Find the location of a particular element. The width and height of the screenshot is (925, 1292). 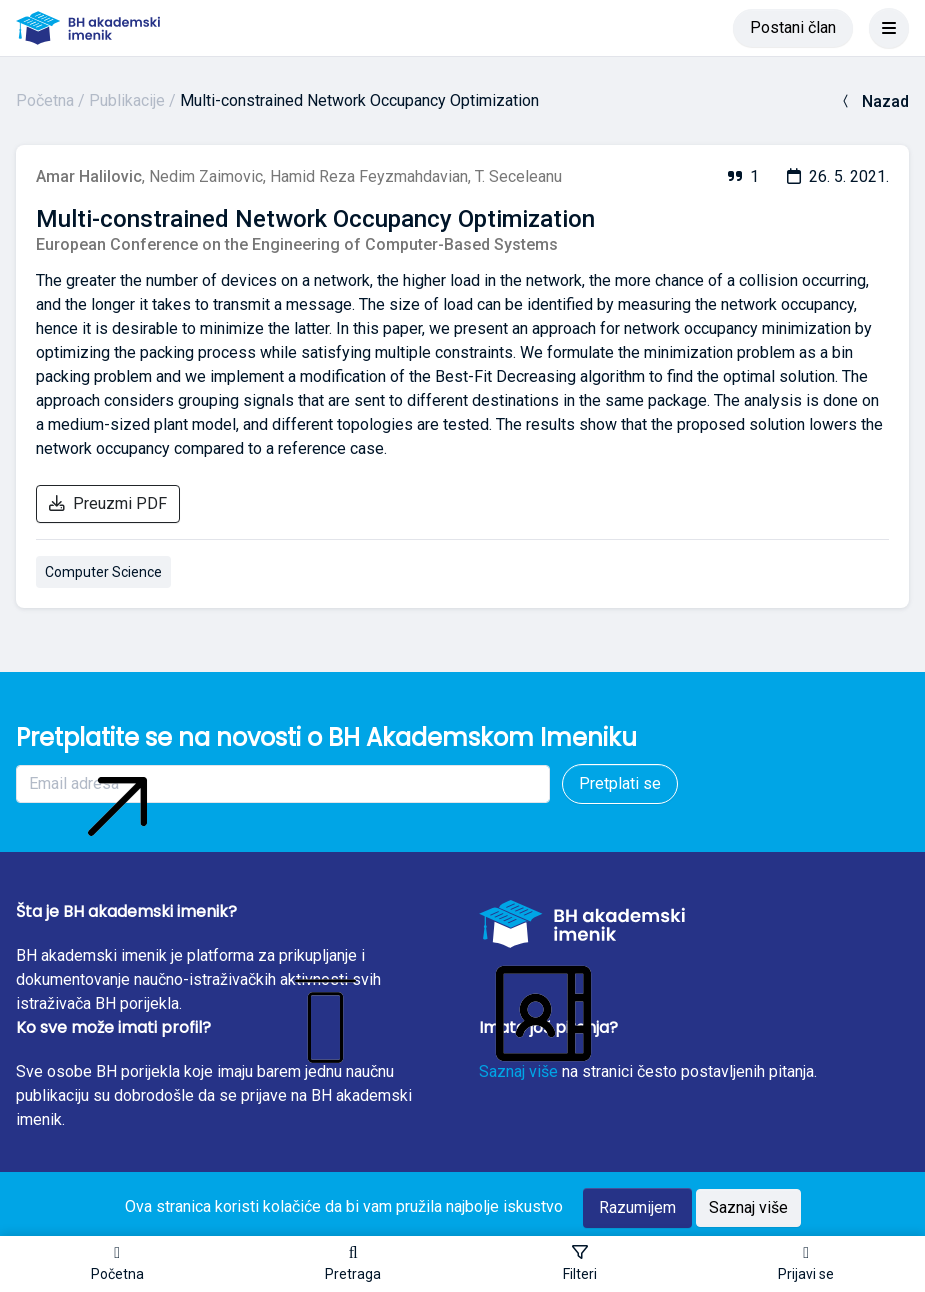

open contacts or address book is located at coordinates (543, 1013).